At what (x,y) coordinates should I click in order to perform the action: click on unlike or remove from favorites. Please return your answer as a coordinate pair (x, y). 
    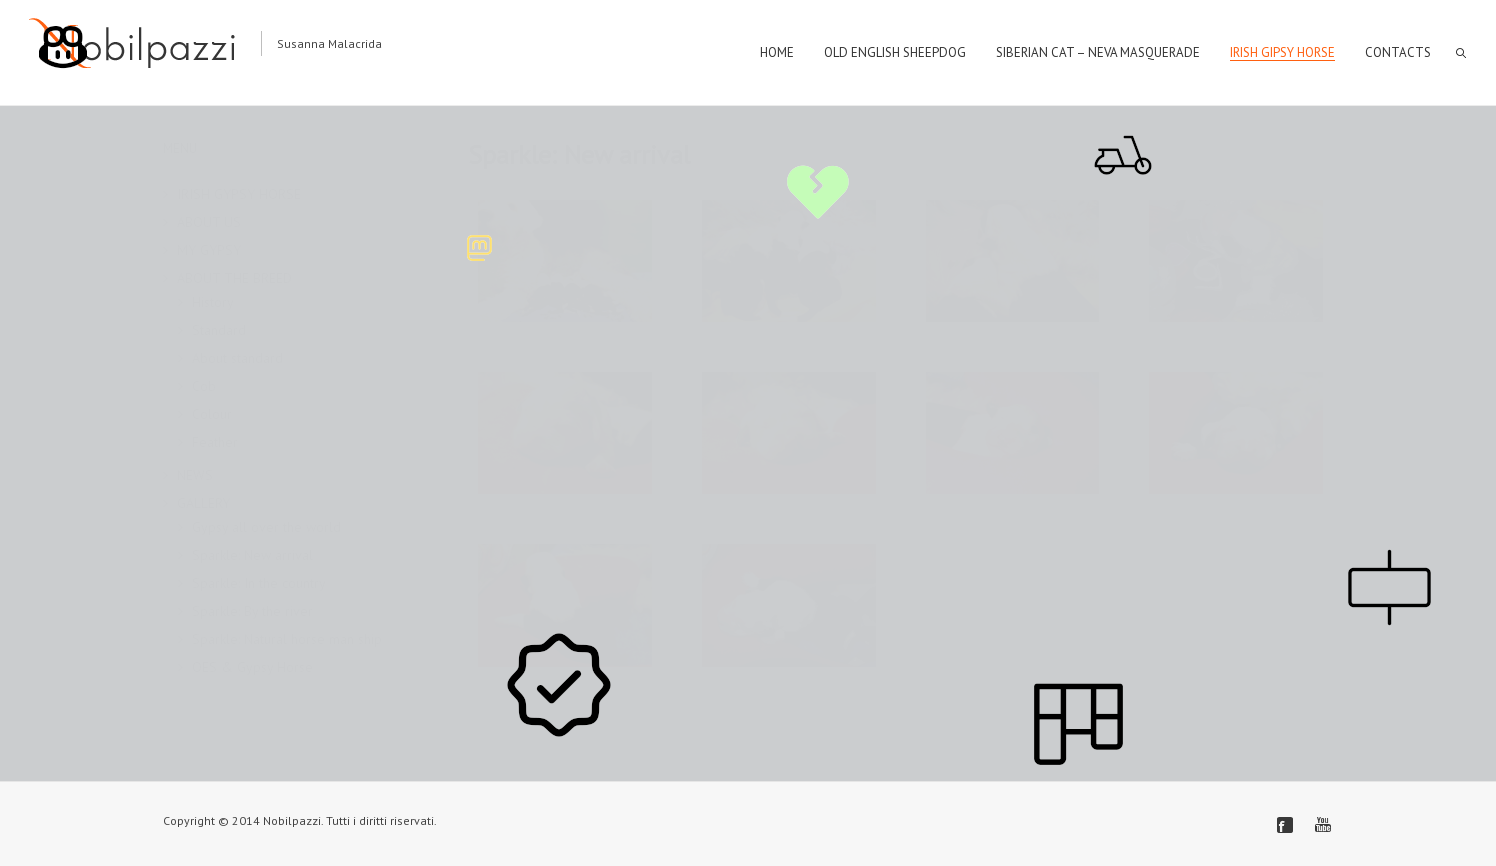
    Looking at the image, I should click on (818, 190).